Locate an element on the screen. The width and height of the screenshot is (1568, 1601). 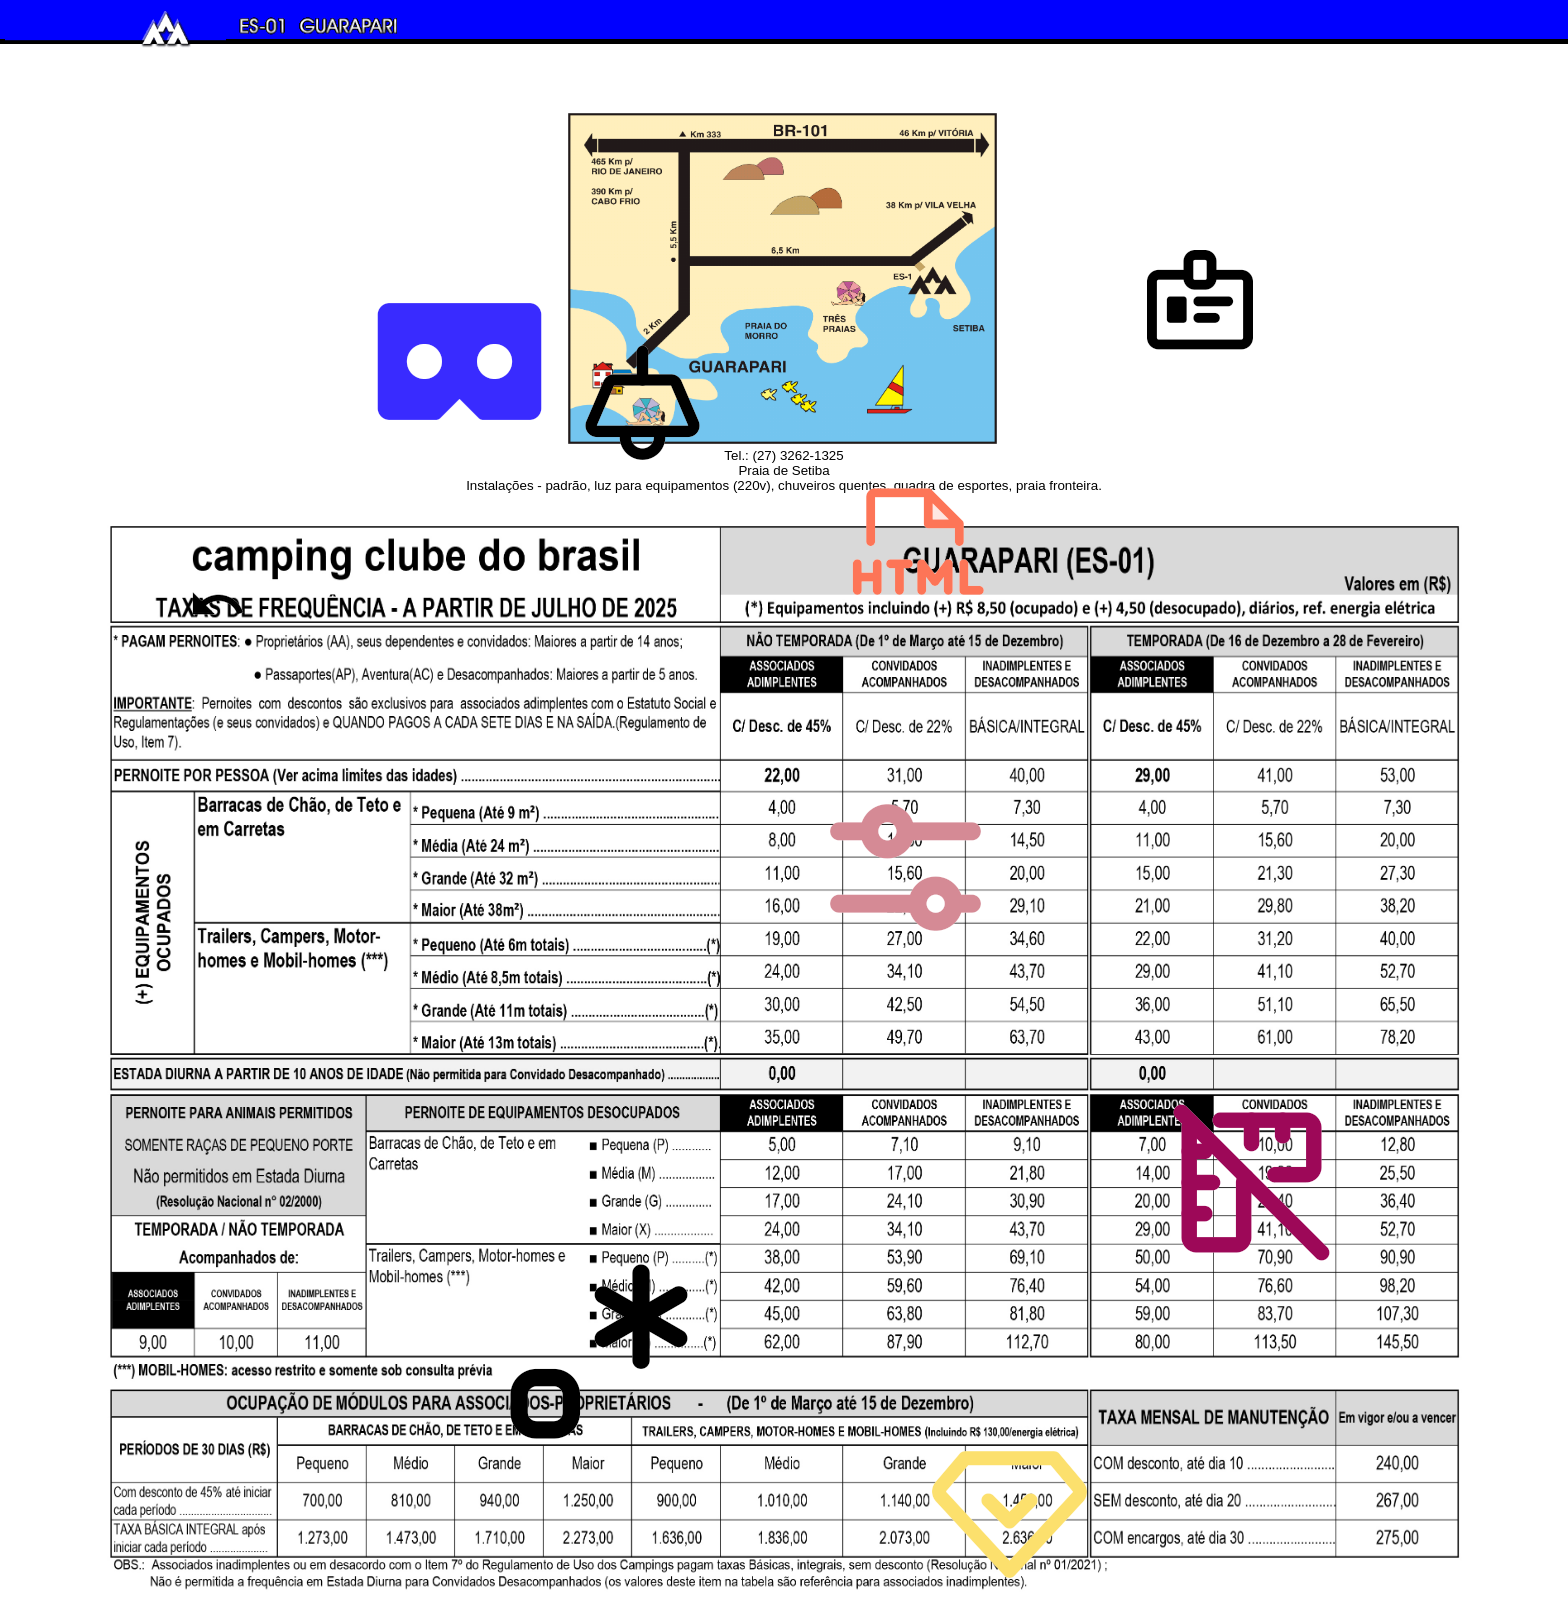
undo the last action is located at coordinates (217, 604).